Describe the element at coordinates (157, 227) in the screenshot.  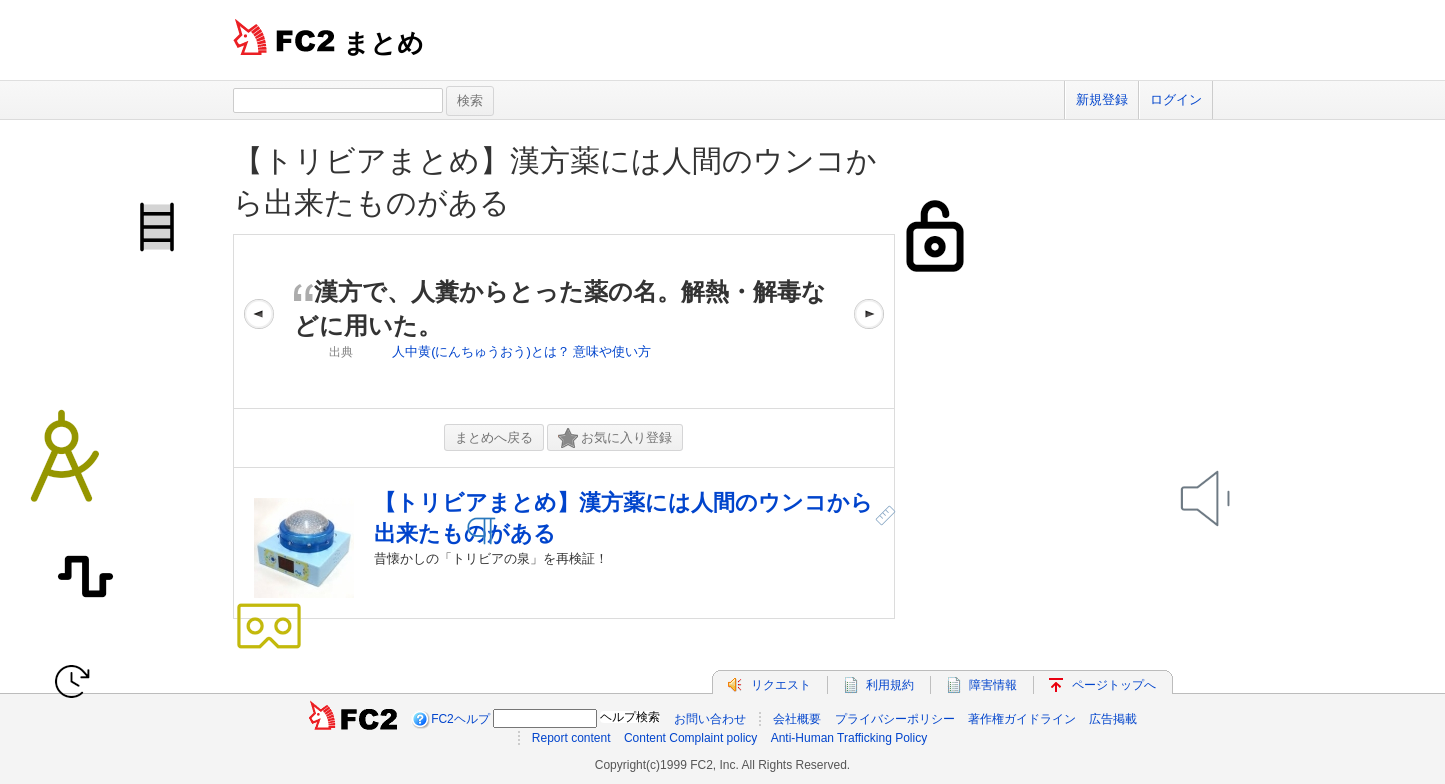
I see `access step-by-step instructions or tutorials` at that location.